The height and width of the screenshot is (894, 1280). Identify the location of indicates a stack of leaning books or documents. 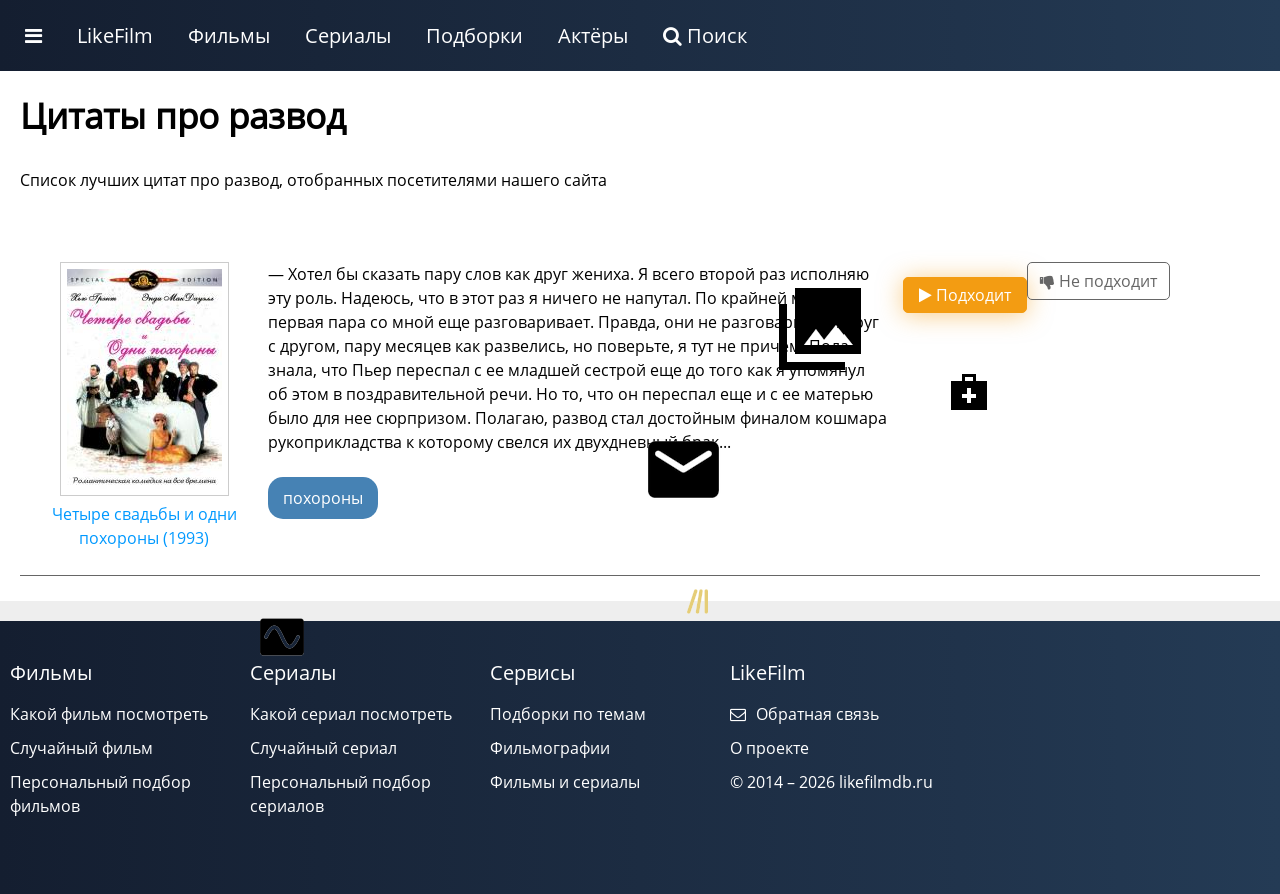
(697, 601).